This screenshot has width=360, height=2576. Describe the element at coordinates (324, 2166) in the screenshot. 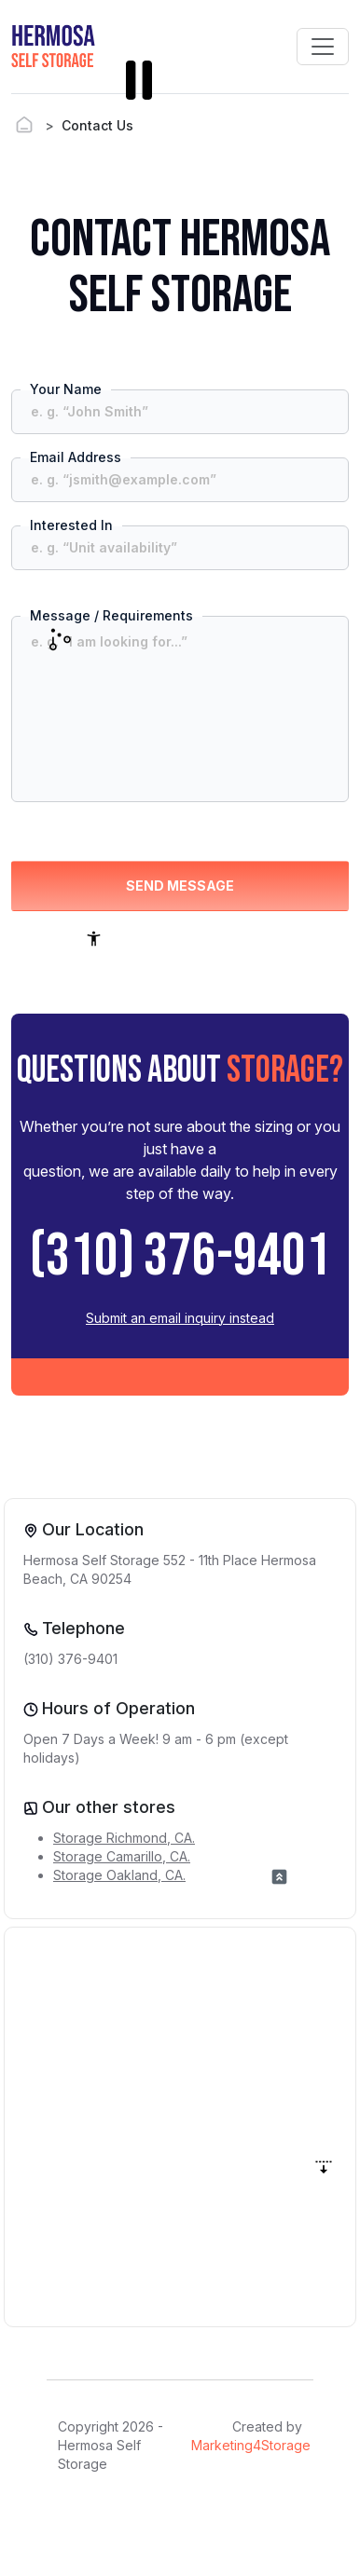

I see `expand collapsed content below` at that location.